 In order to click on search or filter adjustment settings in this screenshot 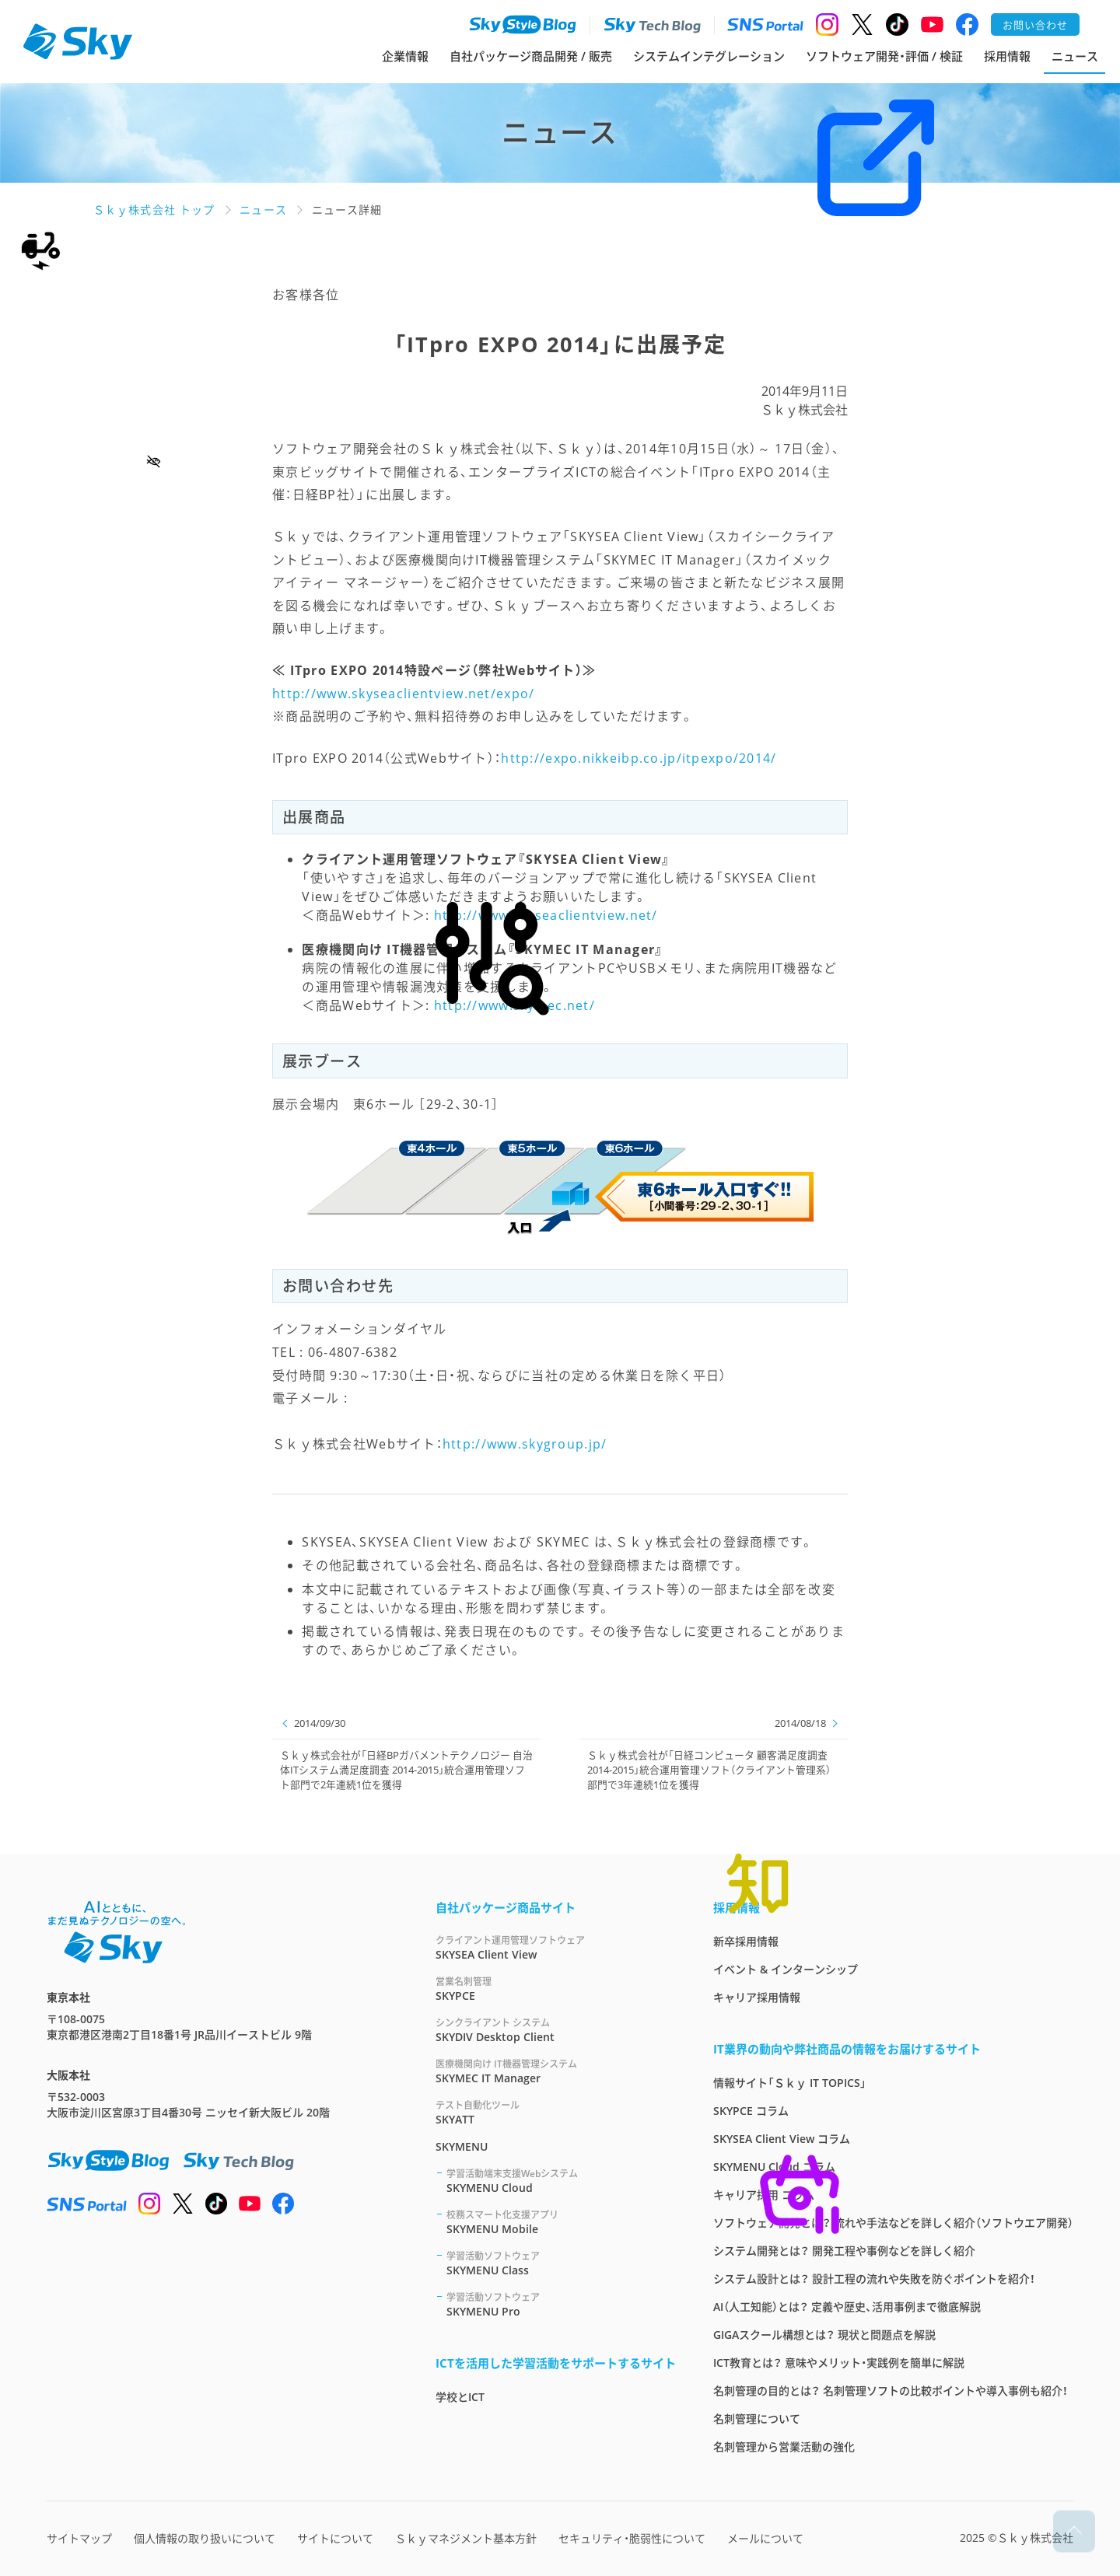, I will do `click(486, 952)`.